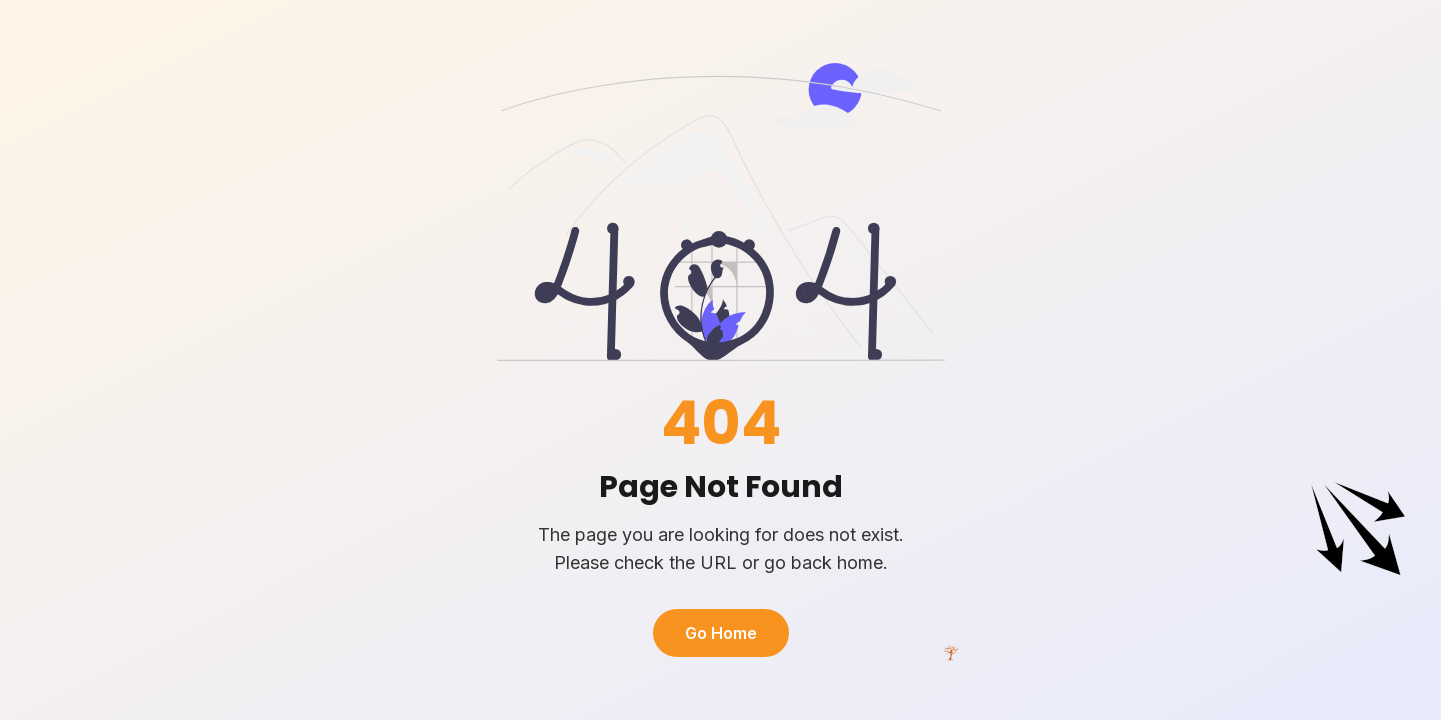 The height and width of the screenshot is (720, 1441). I want to click on indicates an attack or strike action, so click(1358, 527).